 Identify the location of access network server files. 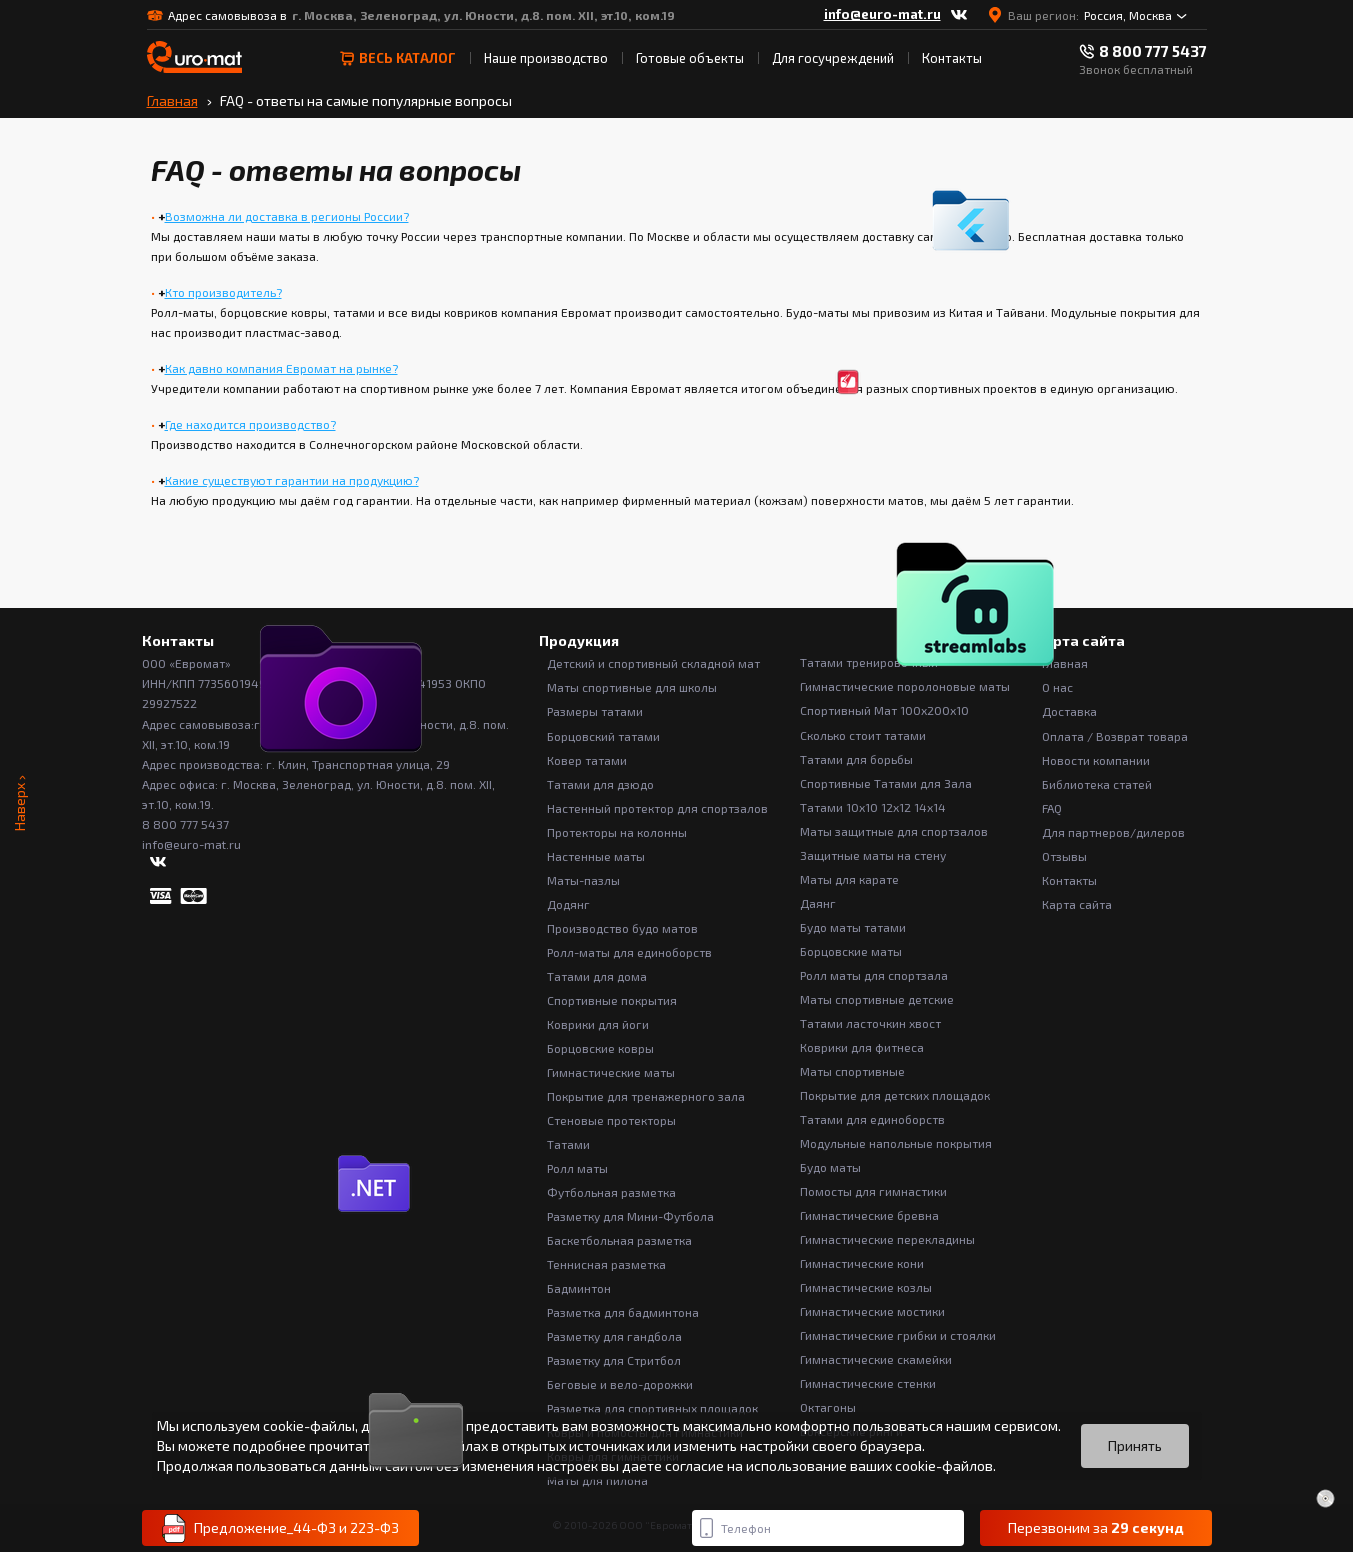
(415, 1432).